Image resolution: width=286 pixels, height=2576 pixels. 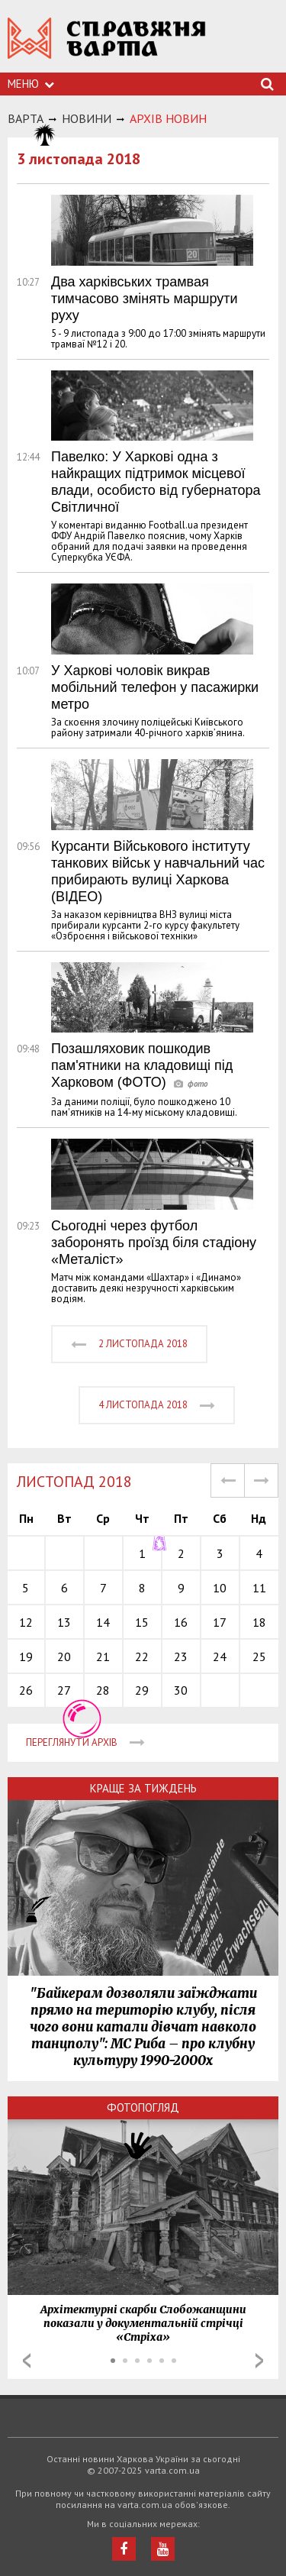 I want to click on compose or write a new document, so click(x=38, y=1909).